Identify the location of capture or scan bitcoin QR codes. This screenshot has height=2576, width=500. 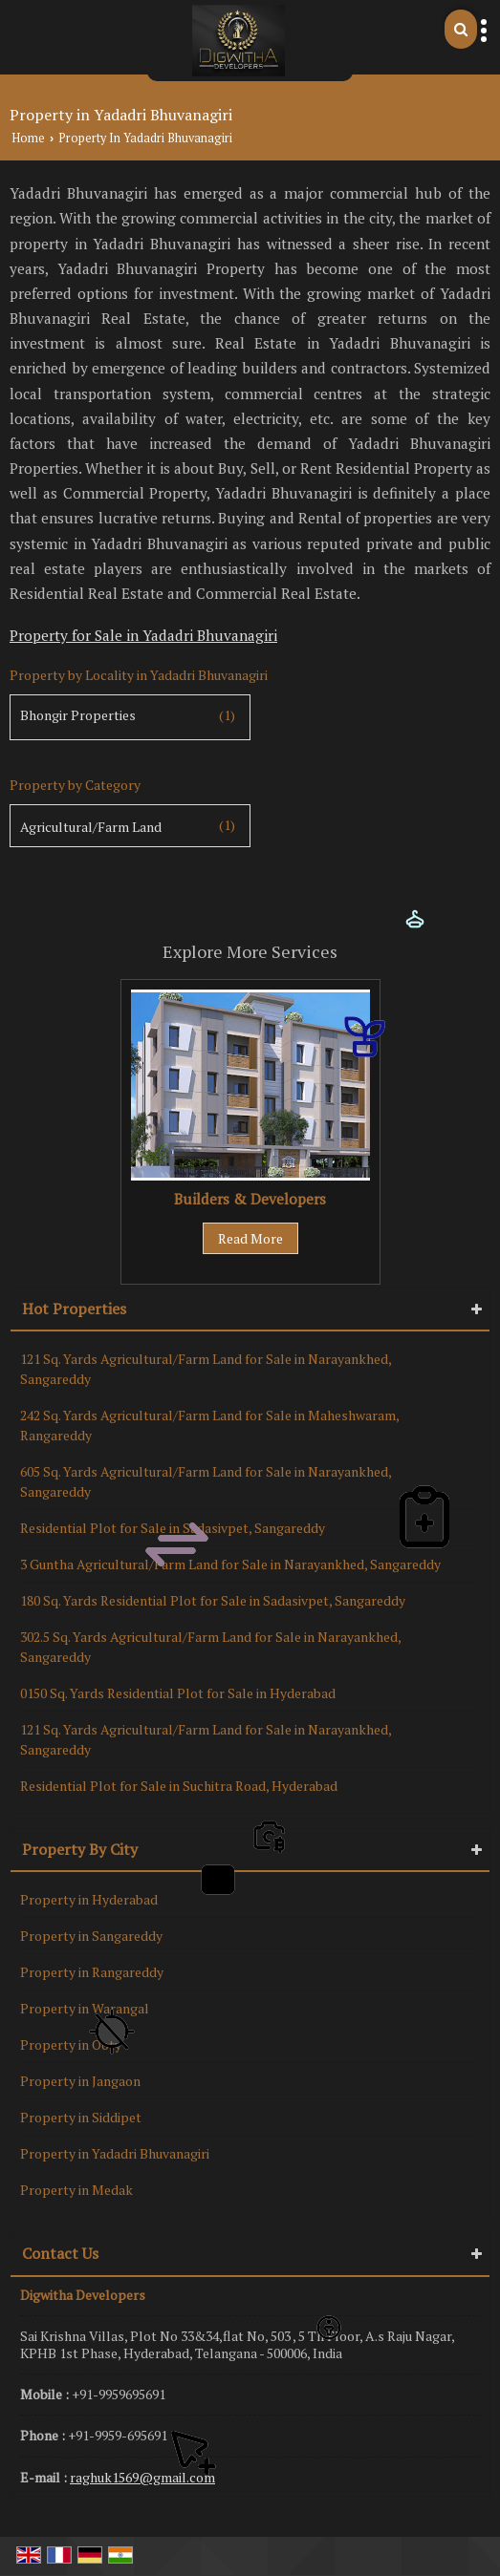
(269, 1835).